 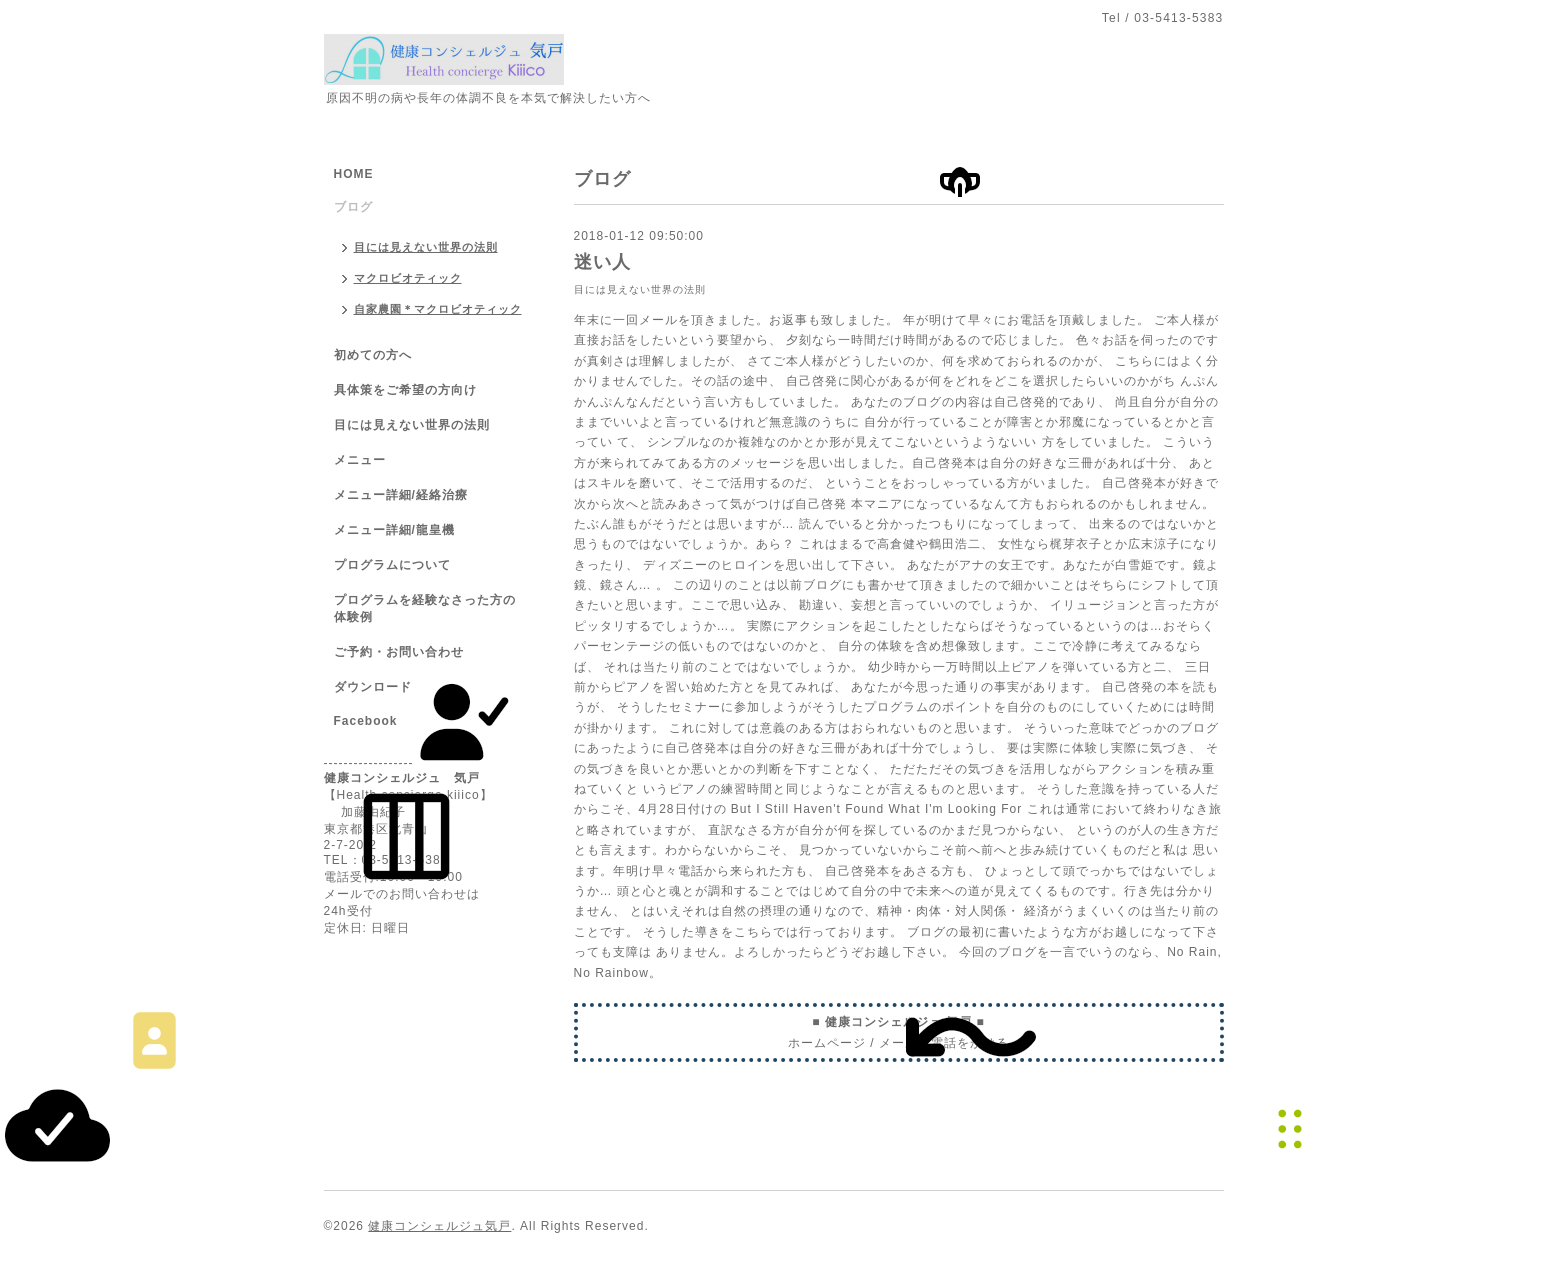 What do you see at coordinates (406, 836) in the screenshot?
I see `switch to three-column layout` at bounding box center [406, 836].